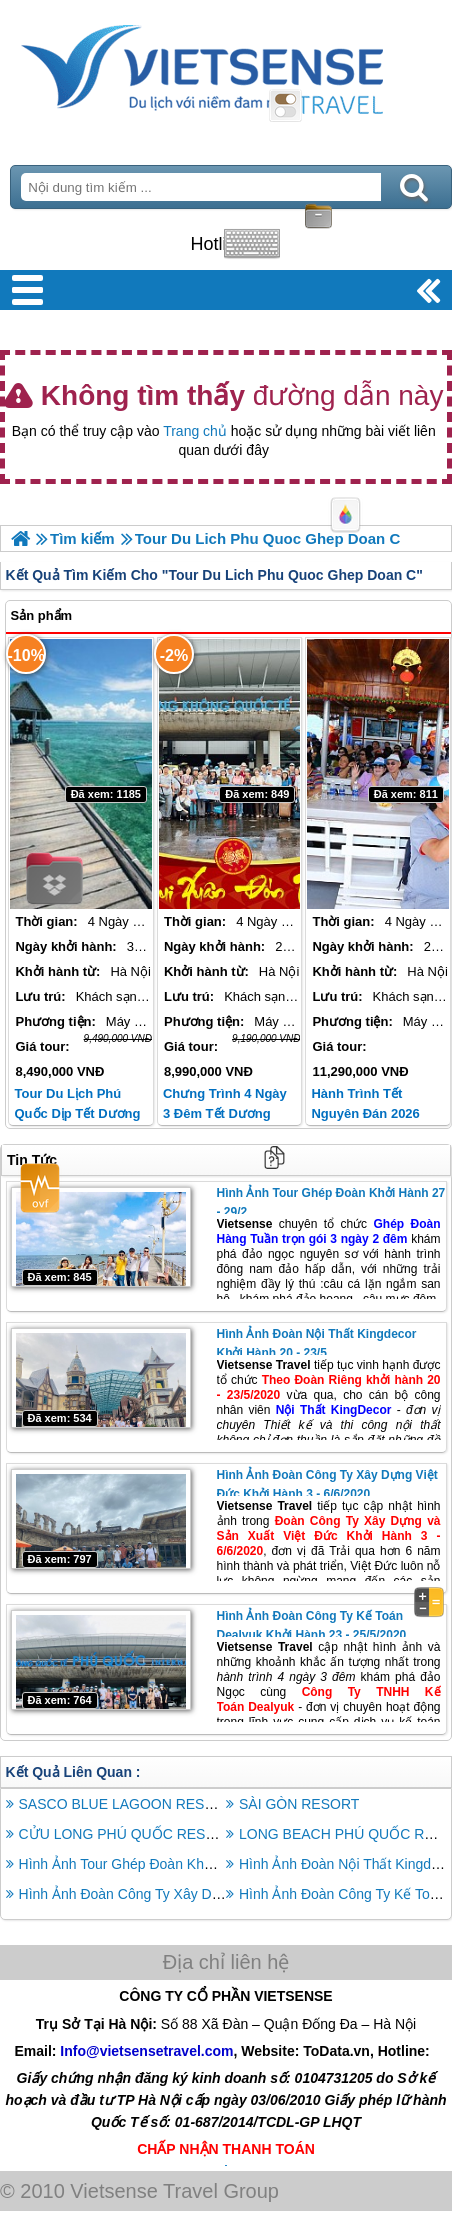 The width and height of the screenshot is (452, 2226). What do you see at coordinates (318, 215) in the screenshot?
I see `open file manager application` at bounding box center [318, 215].